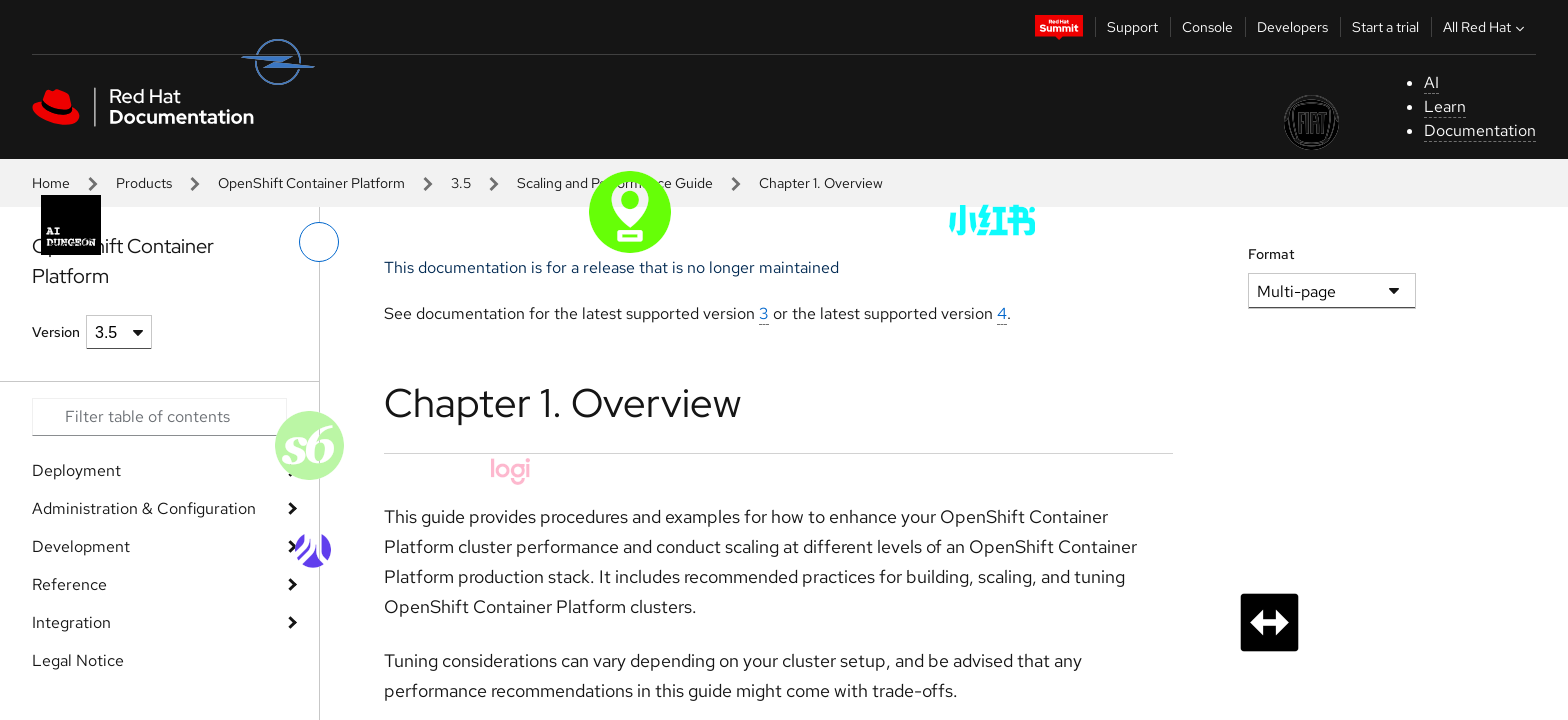 This screenshot has height=720, width=1568. I want to click on maplibre mapping library logo, so click(630, 212).